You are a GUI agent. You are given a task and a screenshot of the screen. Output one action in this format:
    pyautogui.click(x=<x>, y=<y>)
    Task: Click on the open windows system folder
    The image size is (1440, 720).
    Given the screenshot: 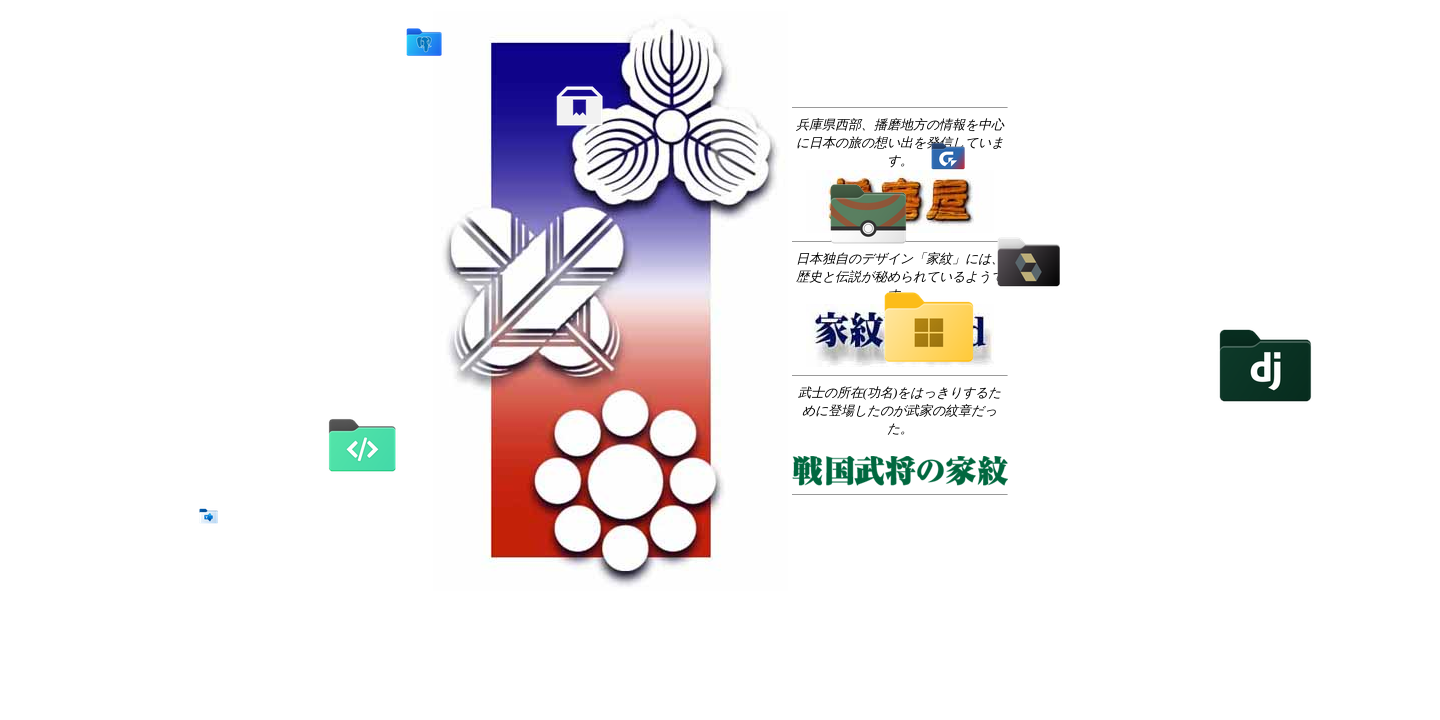 What is the action you would take?
    pyautogui.click(x=928, y=329)
    